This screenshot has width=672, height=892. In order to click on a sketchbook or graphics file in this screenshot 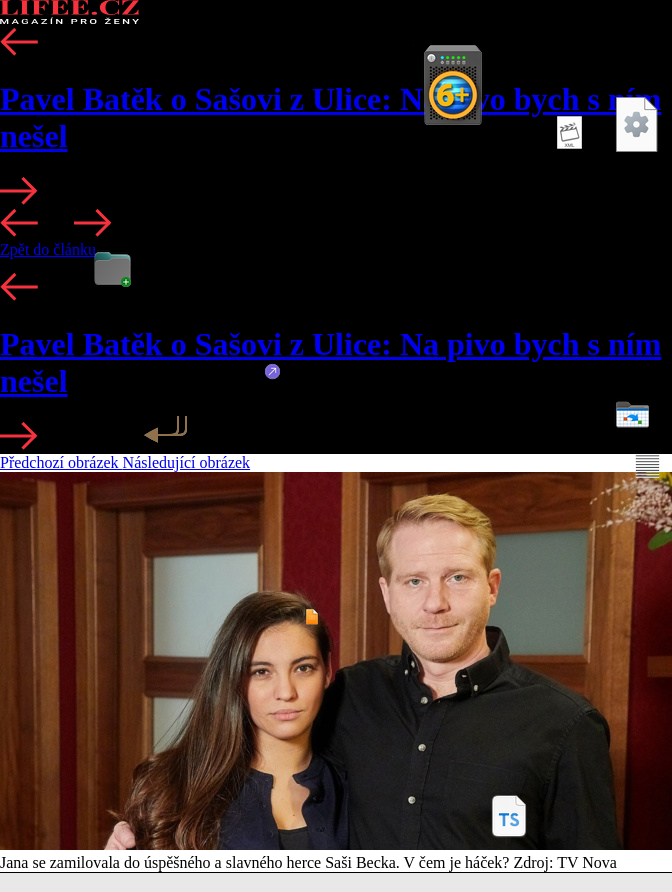, I will do `click(312, 617)`.